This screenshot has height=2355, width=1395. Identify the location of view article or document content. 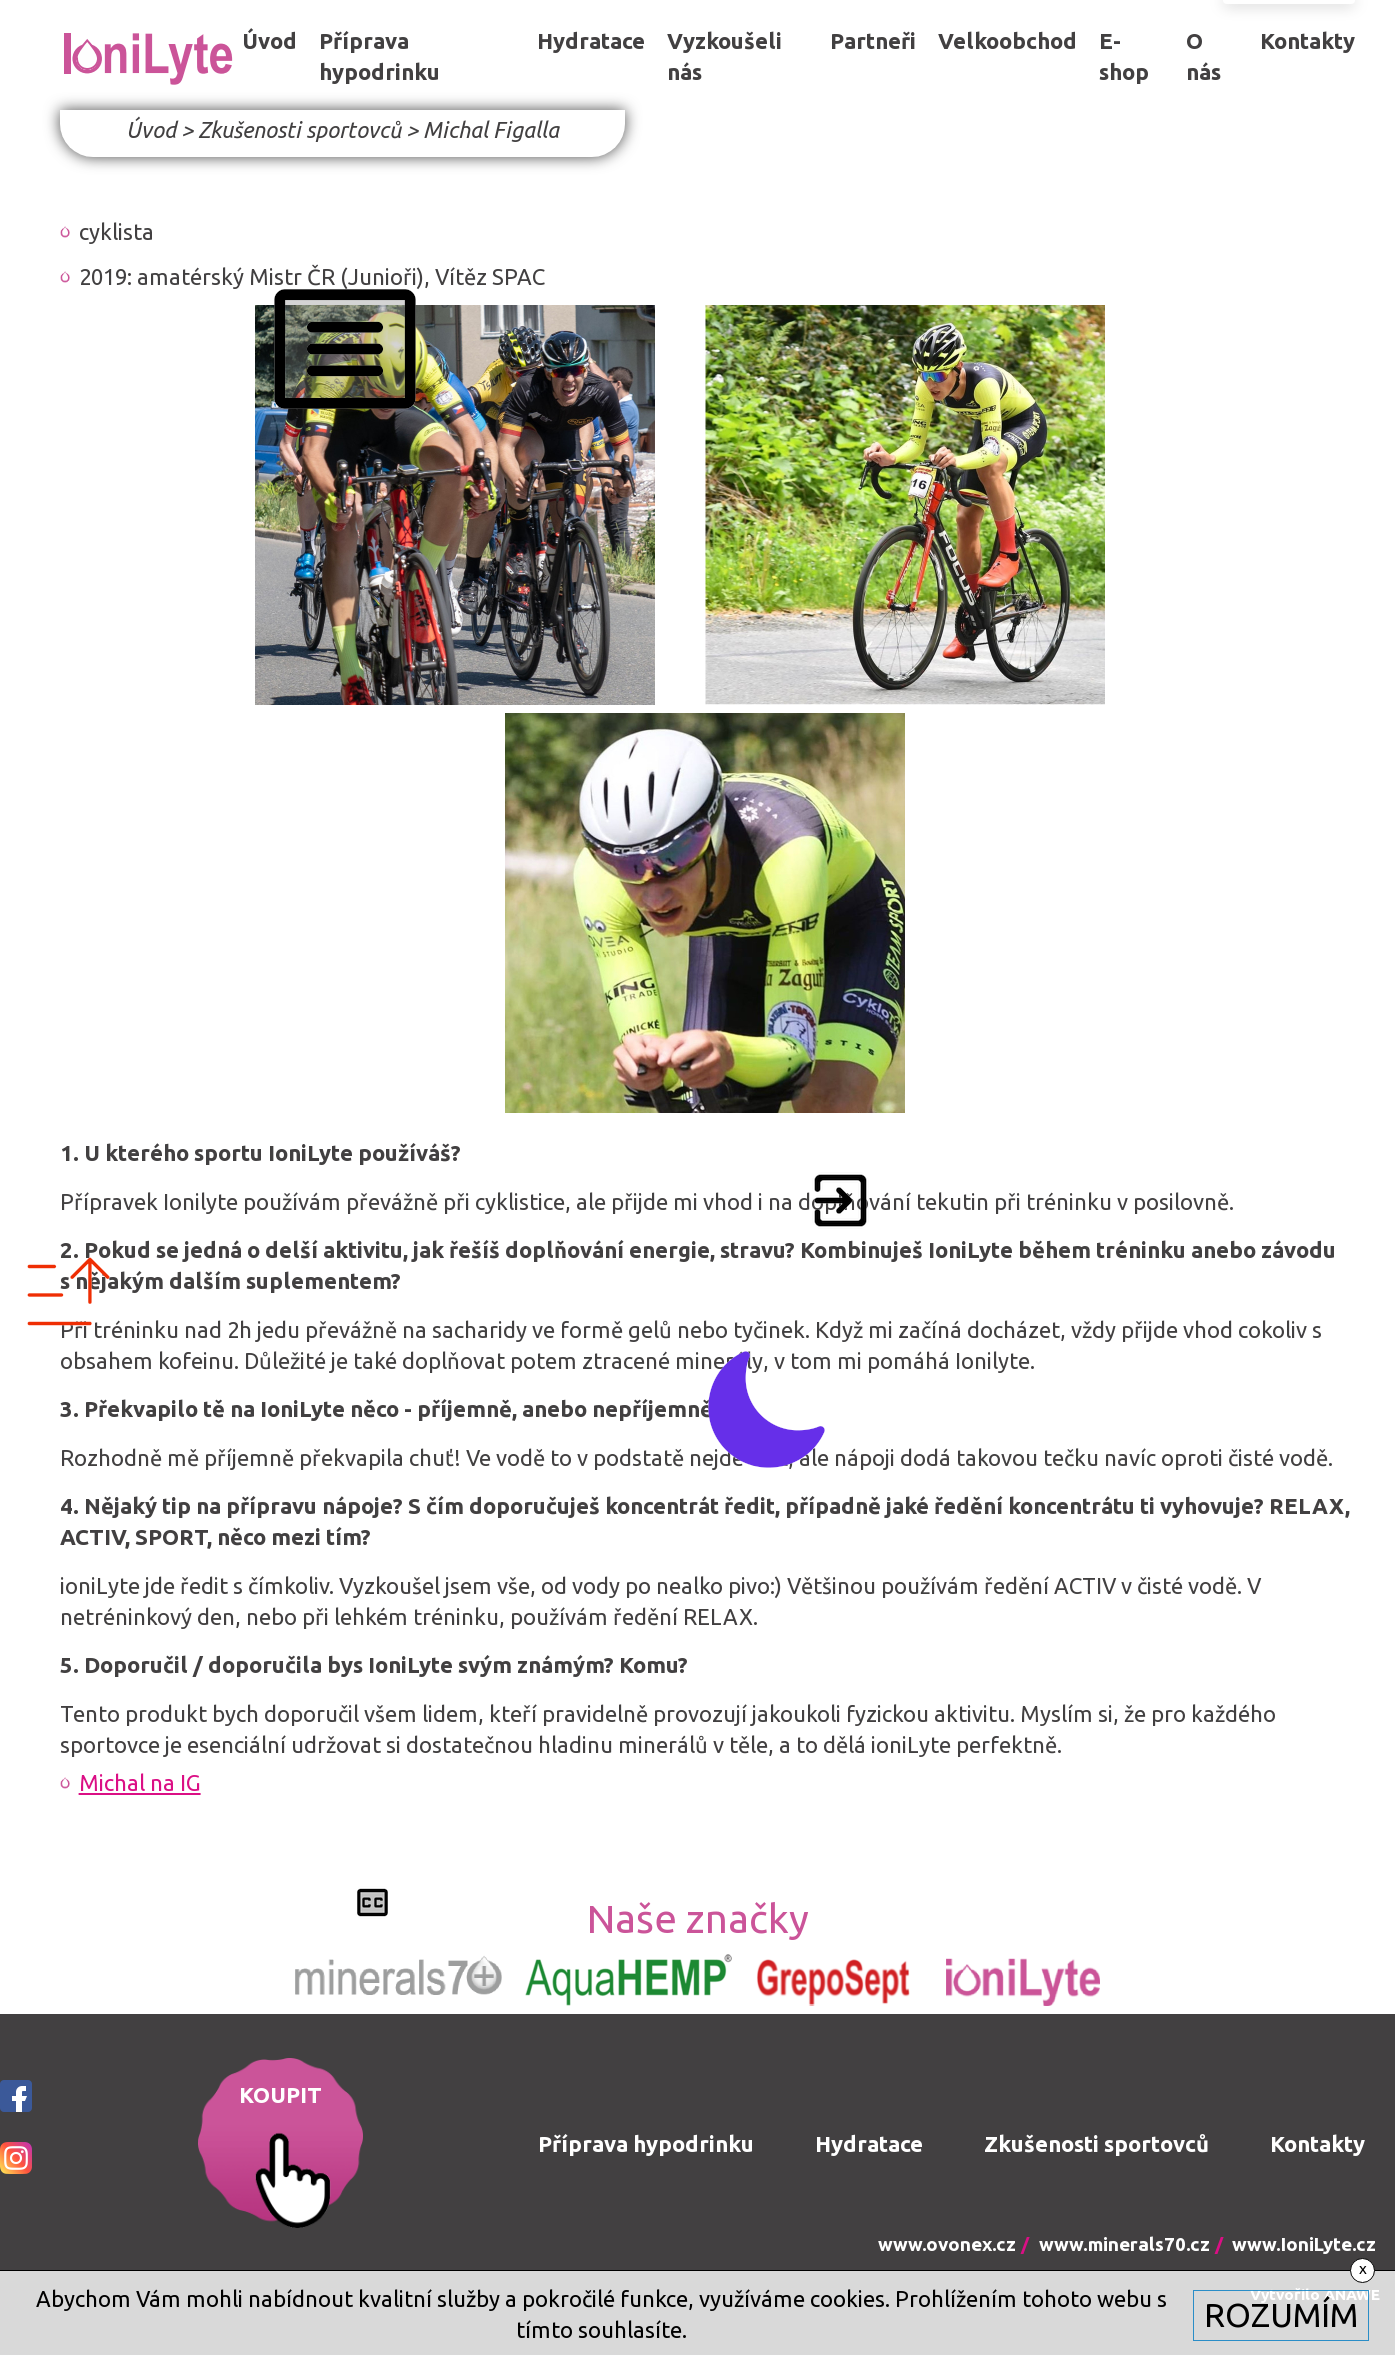
(345, 349).